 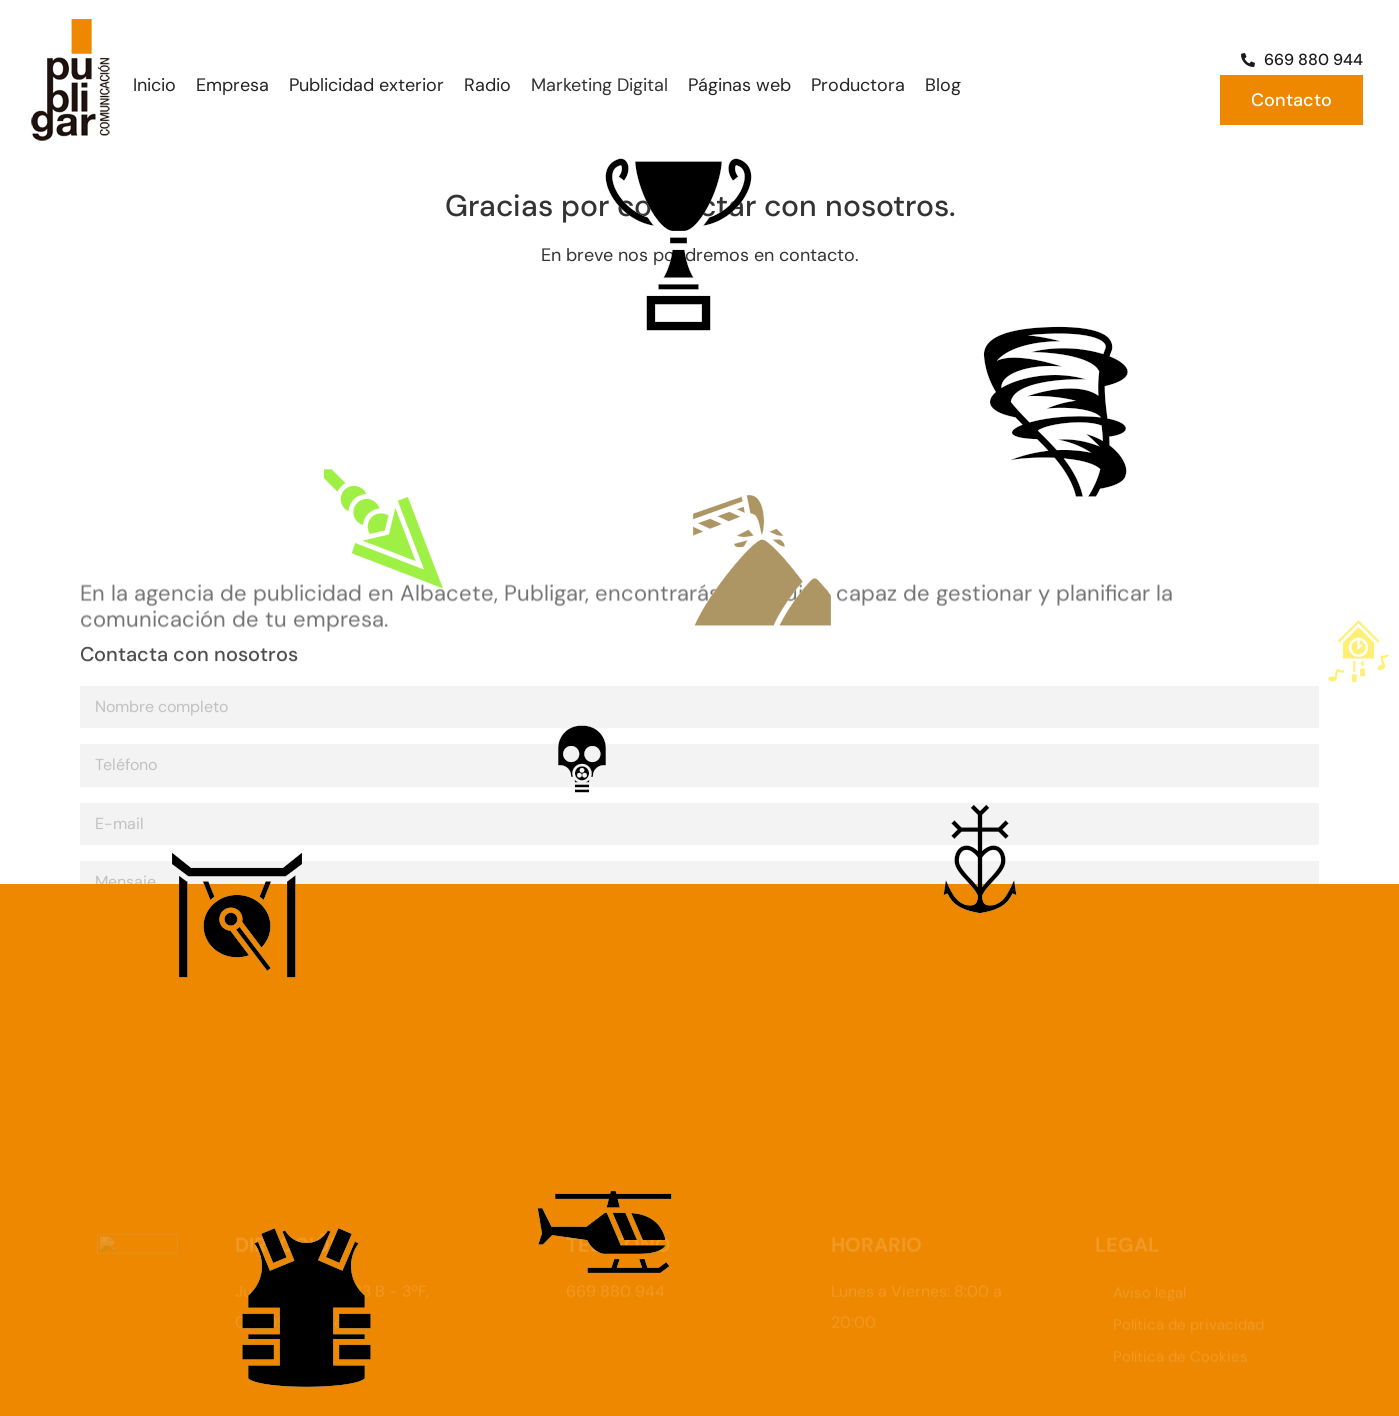 What do you see at coordinates (762, 558) in the screenshot?
I see `manage resource stockpiles` at bounding box center [762, 558].